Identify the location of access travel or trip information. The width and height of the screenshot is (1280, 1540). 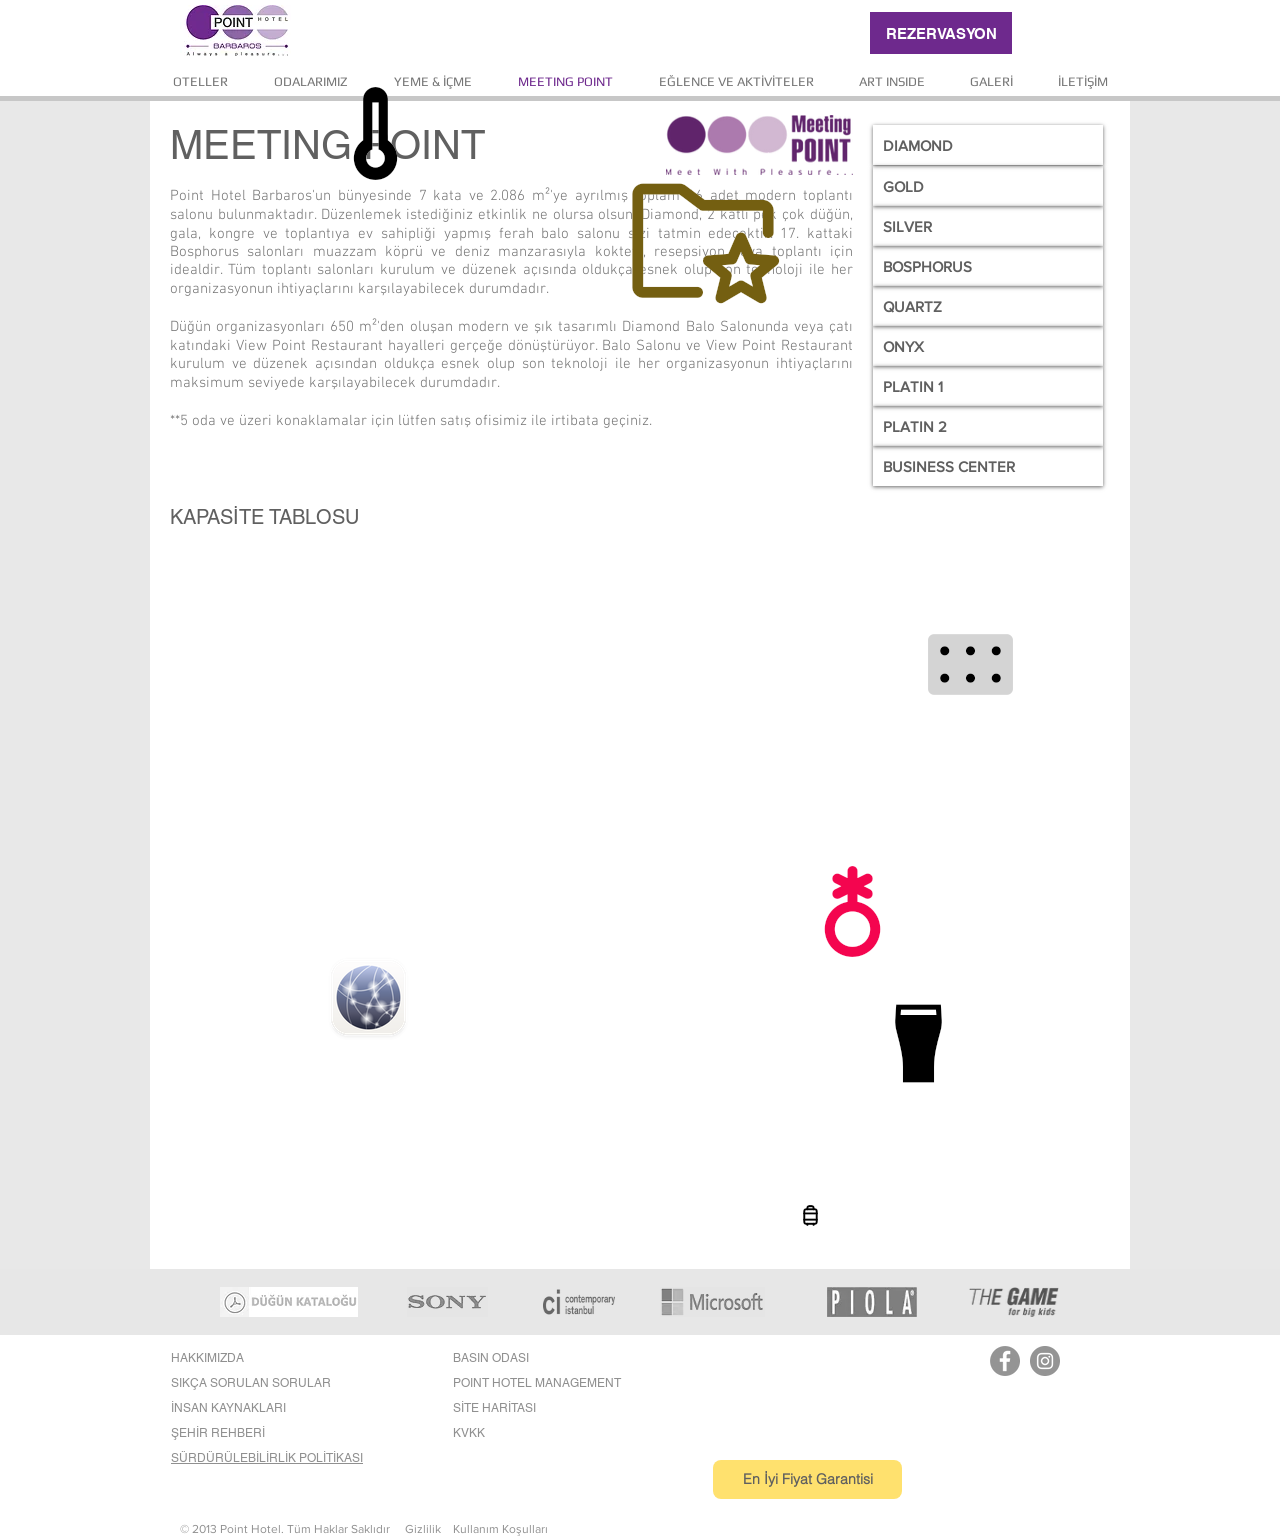
(810, 1215).